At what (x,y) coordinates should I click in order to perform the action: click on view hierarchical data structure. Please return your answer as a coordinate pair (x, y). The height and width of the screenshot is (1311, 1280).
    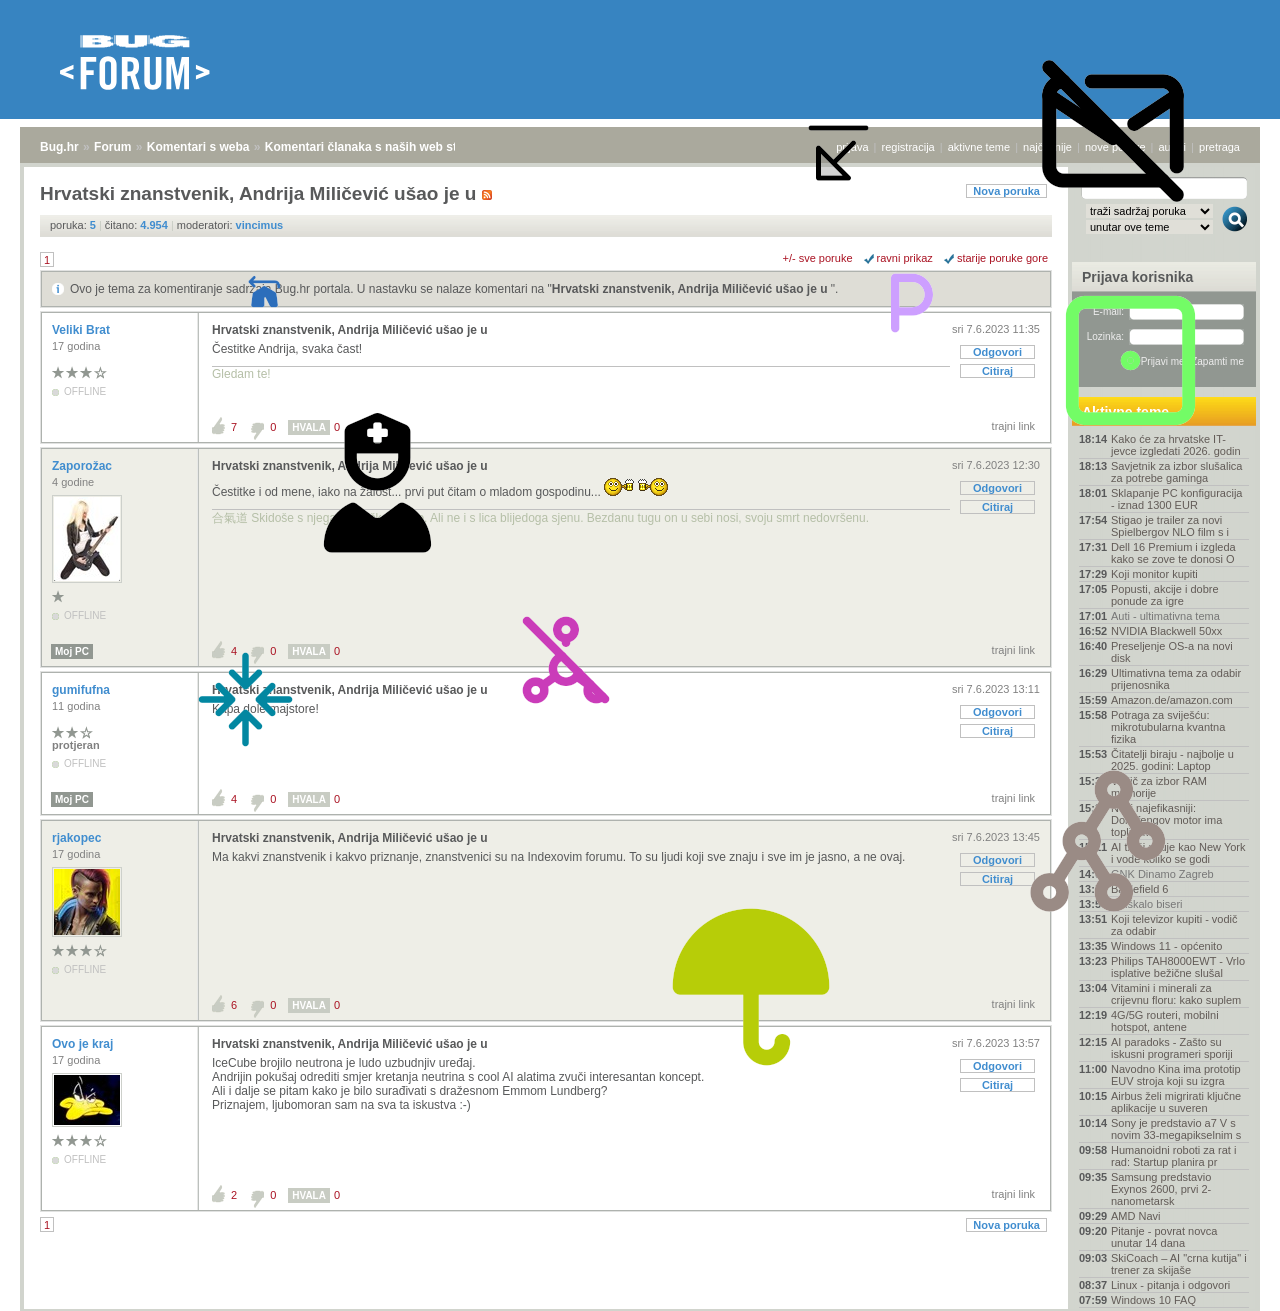
    Looking at the image, I should click on (1101, 841).